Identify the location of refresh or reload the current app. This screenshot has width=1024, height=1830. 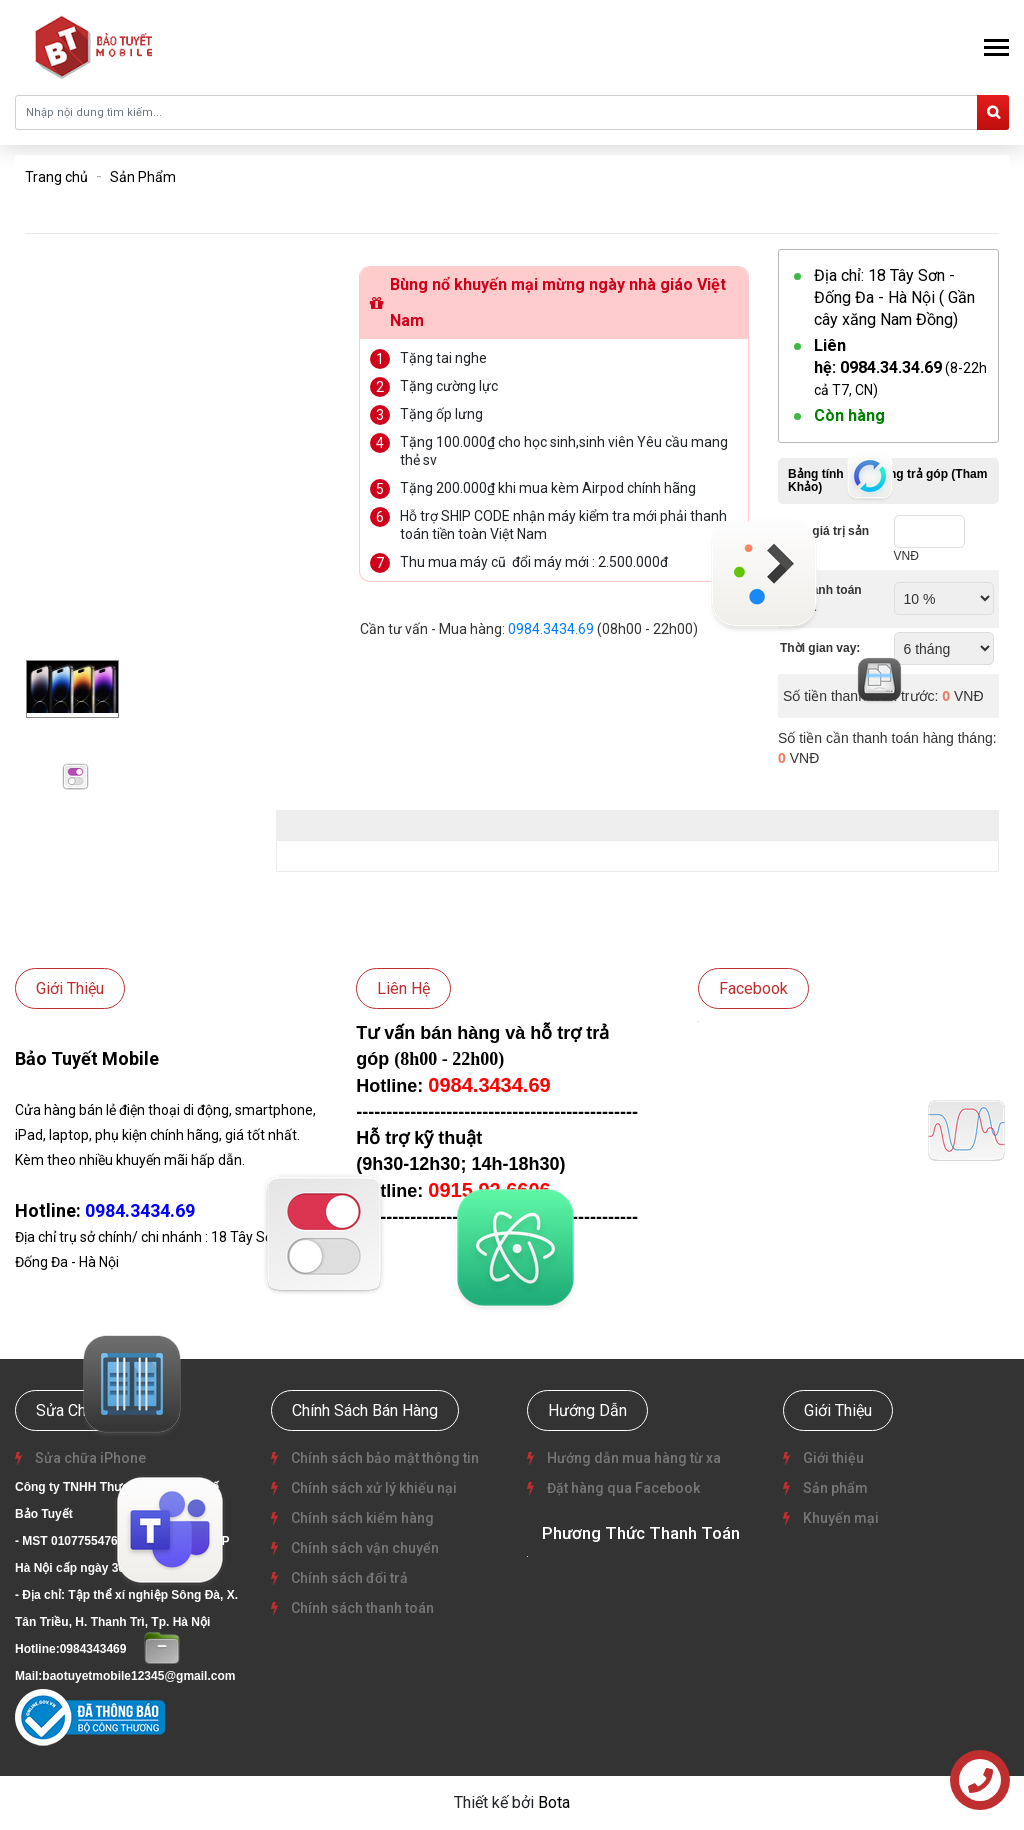
(870, 476).